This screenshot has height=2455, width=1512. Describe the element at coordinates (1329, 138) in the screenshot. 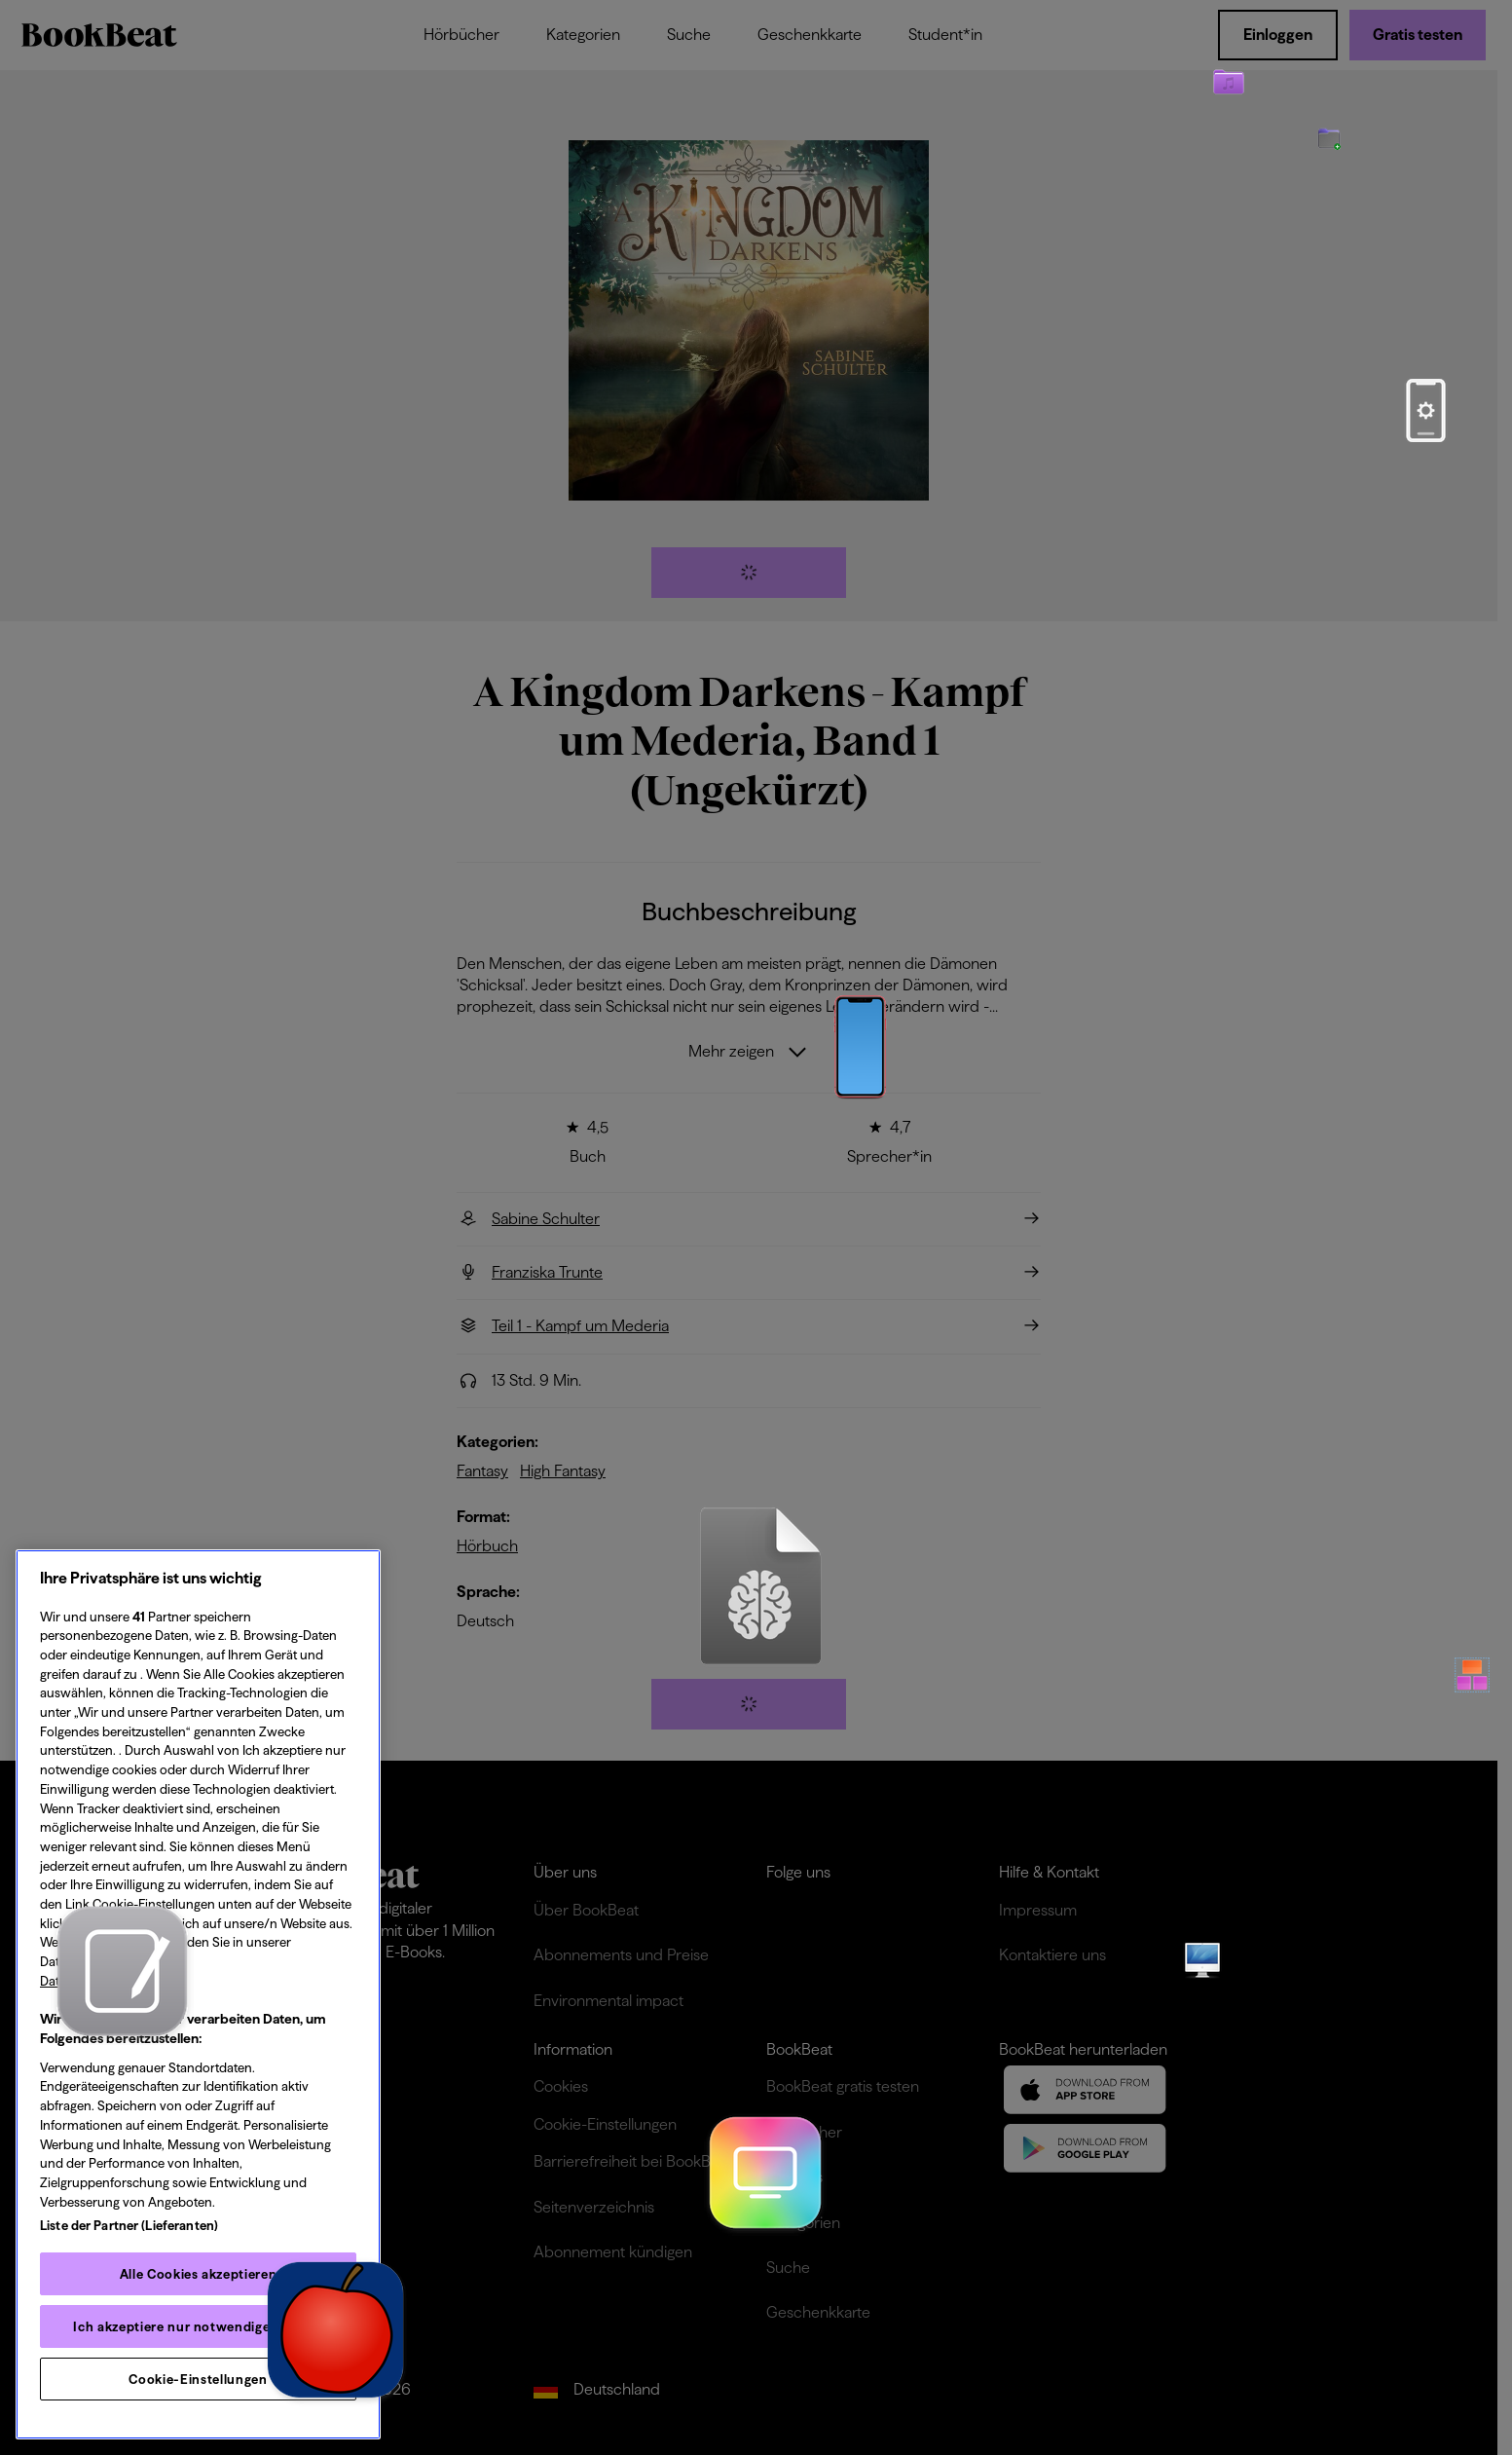

I see `create a new folder` at that location.